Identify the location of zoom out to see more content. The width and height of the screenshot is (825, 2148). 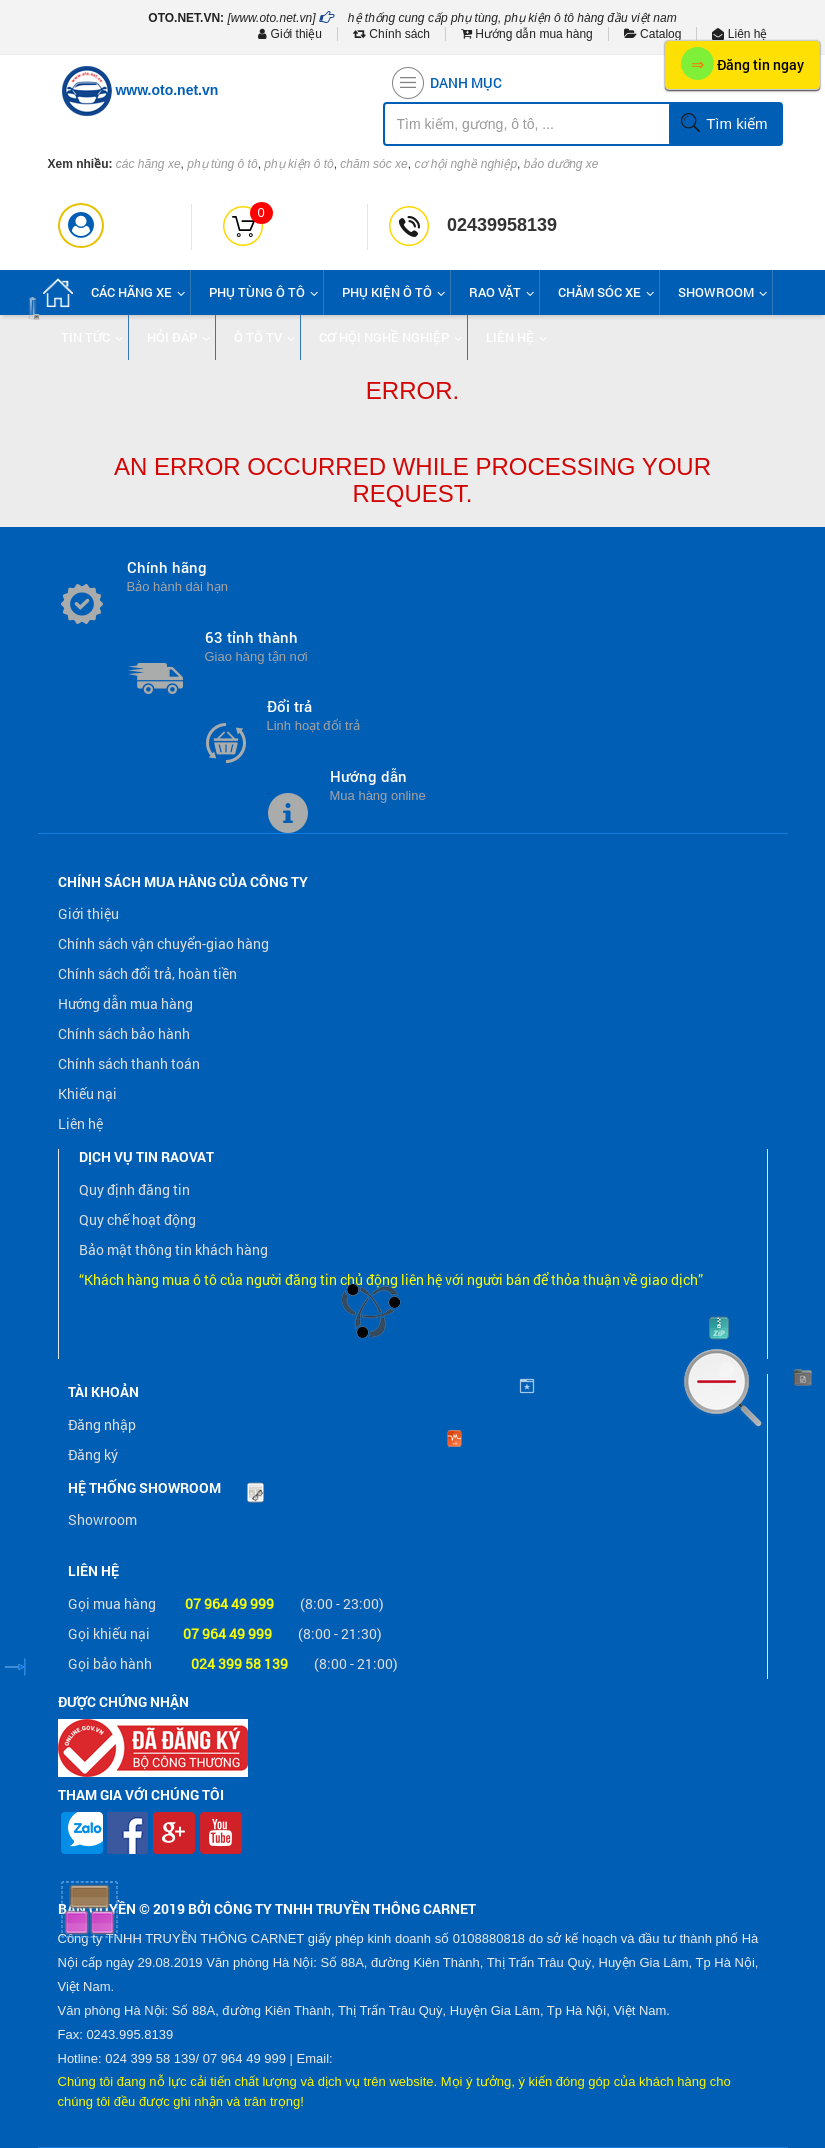
(722, 1387).